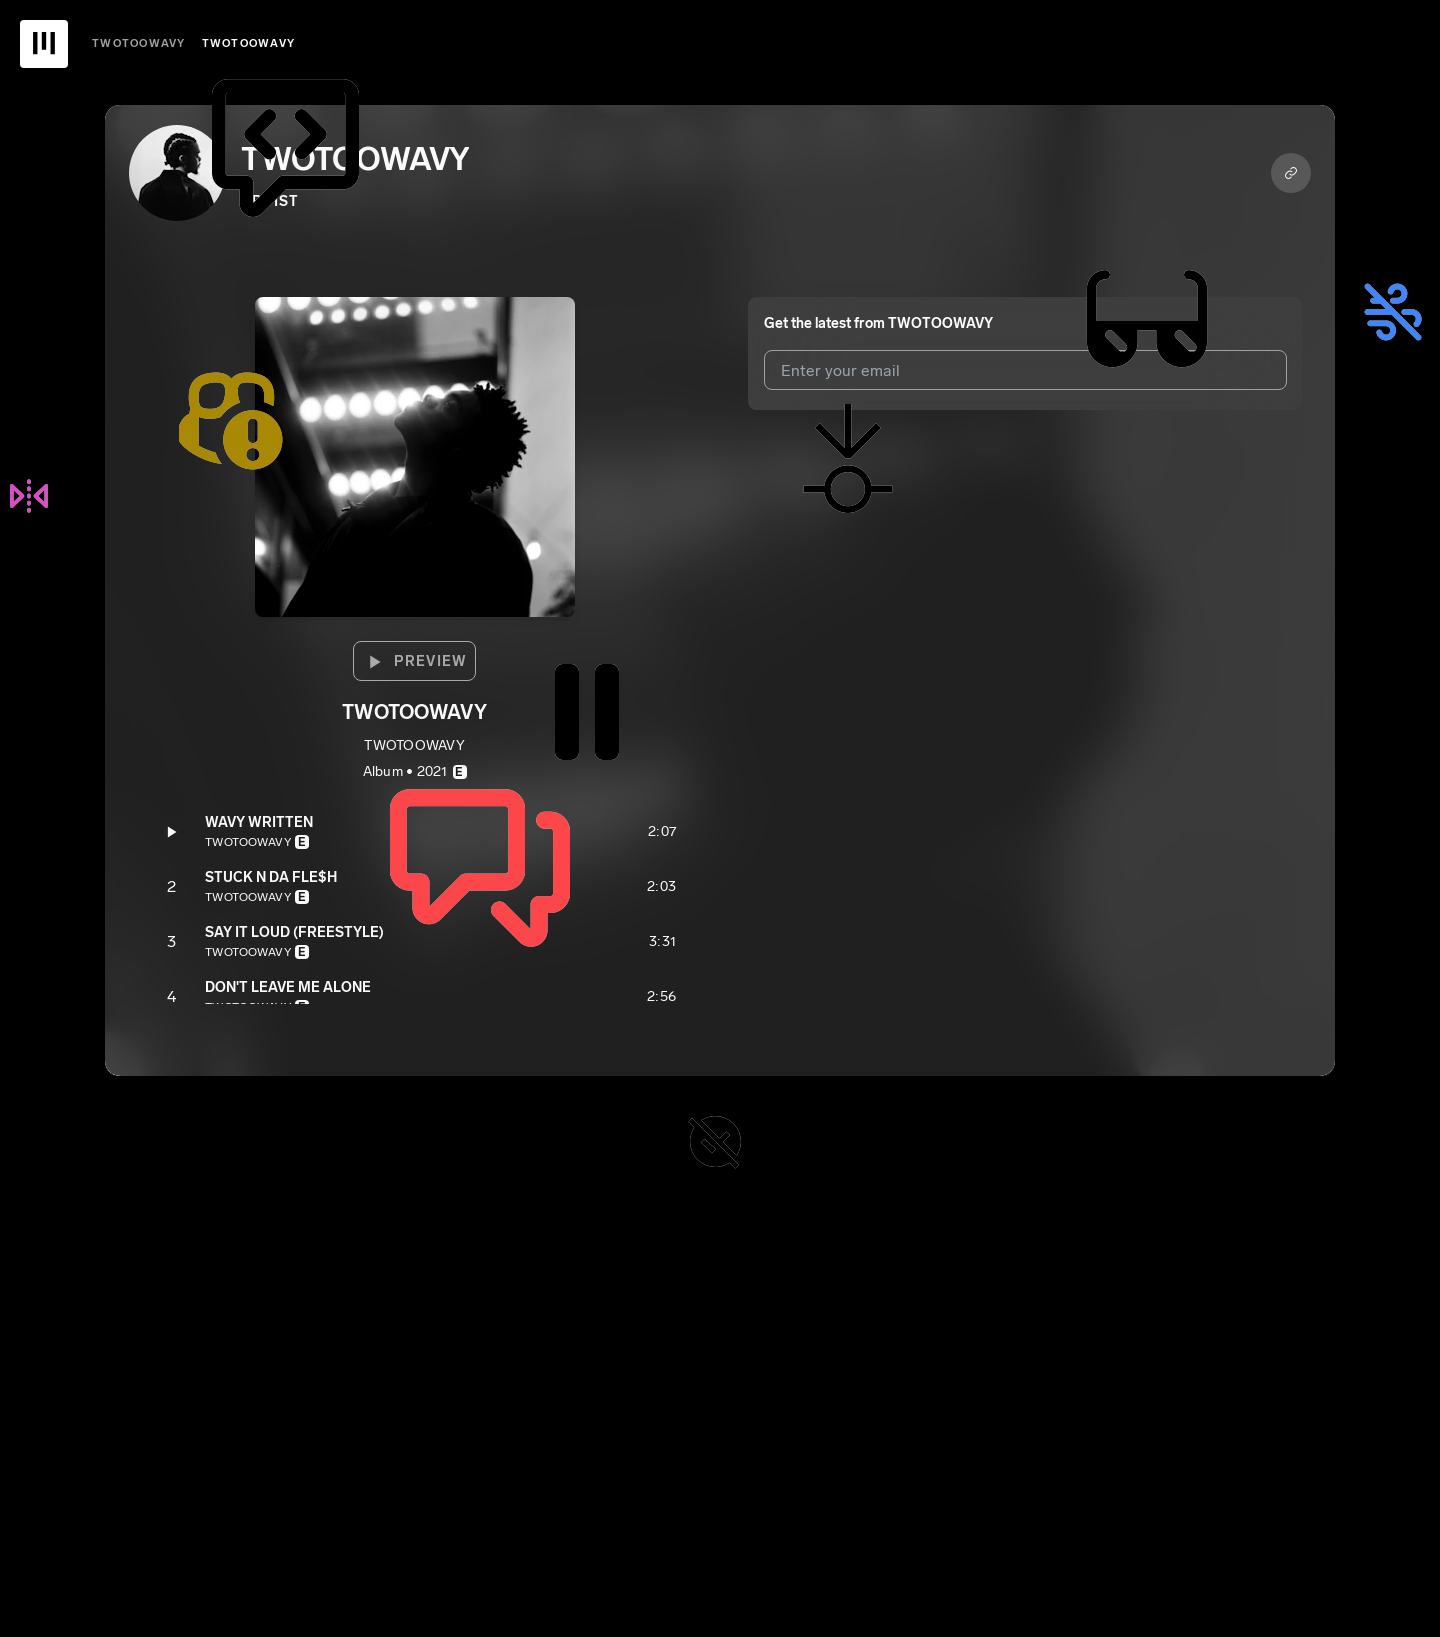  Describe the element at coordinates (844, 458) in the screenshot. I see `pull changes from a remote repository` at that location.